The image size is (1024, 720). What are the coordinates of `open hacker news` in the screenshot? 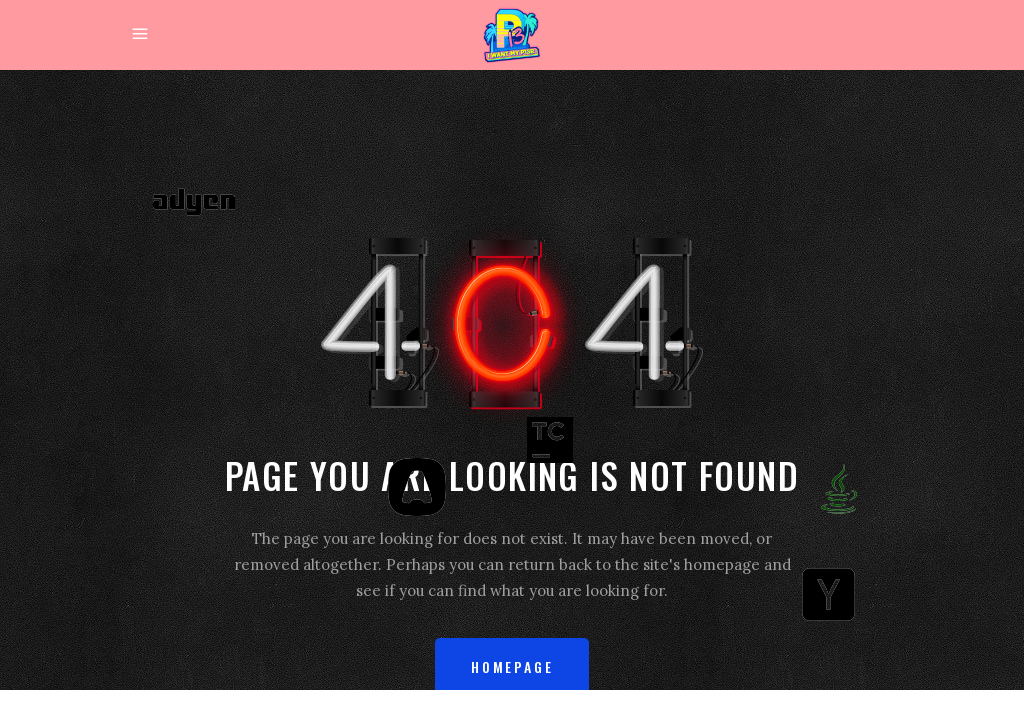 It's located at (828, 594).